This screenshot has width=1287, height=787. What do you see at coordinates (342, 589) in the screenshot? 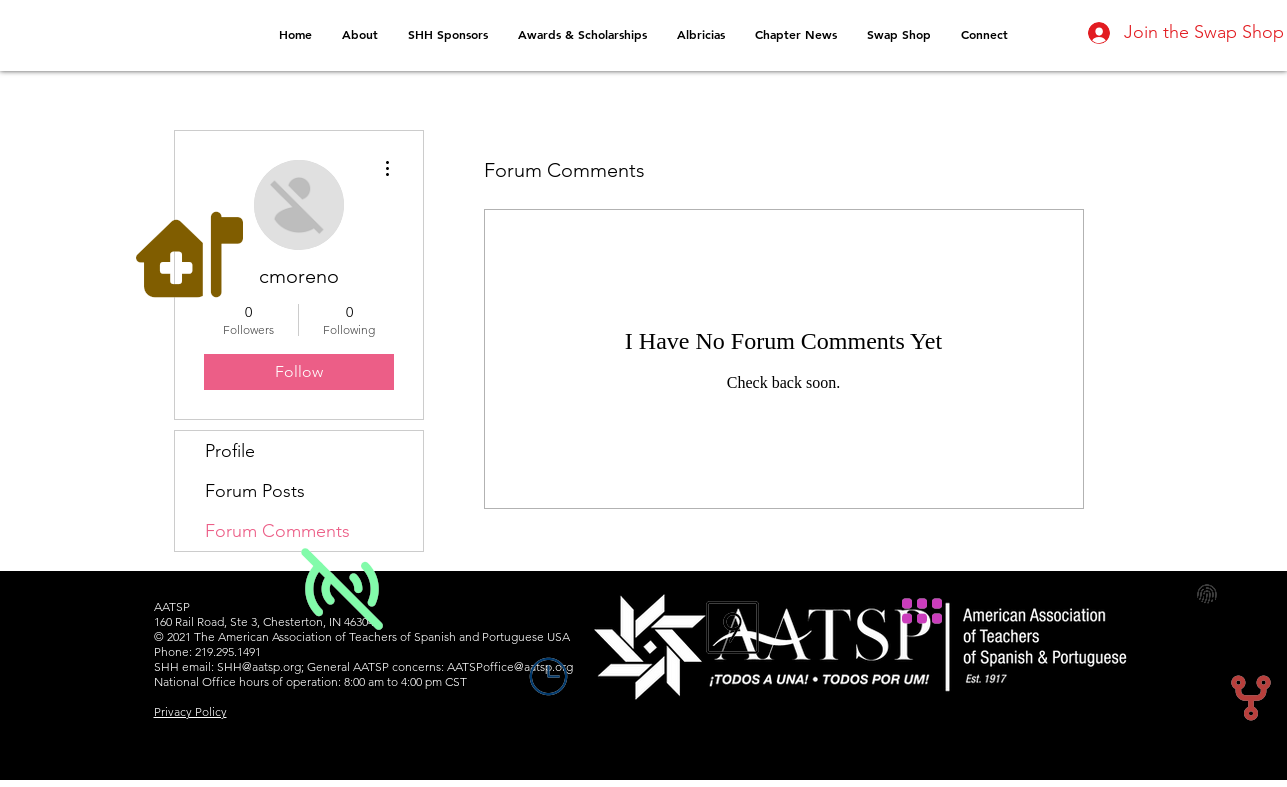
I see `wireless access point disabled or unavailable` at bounding box center [342, 589].